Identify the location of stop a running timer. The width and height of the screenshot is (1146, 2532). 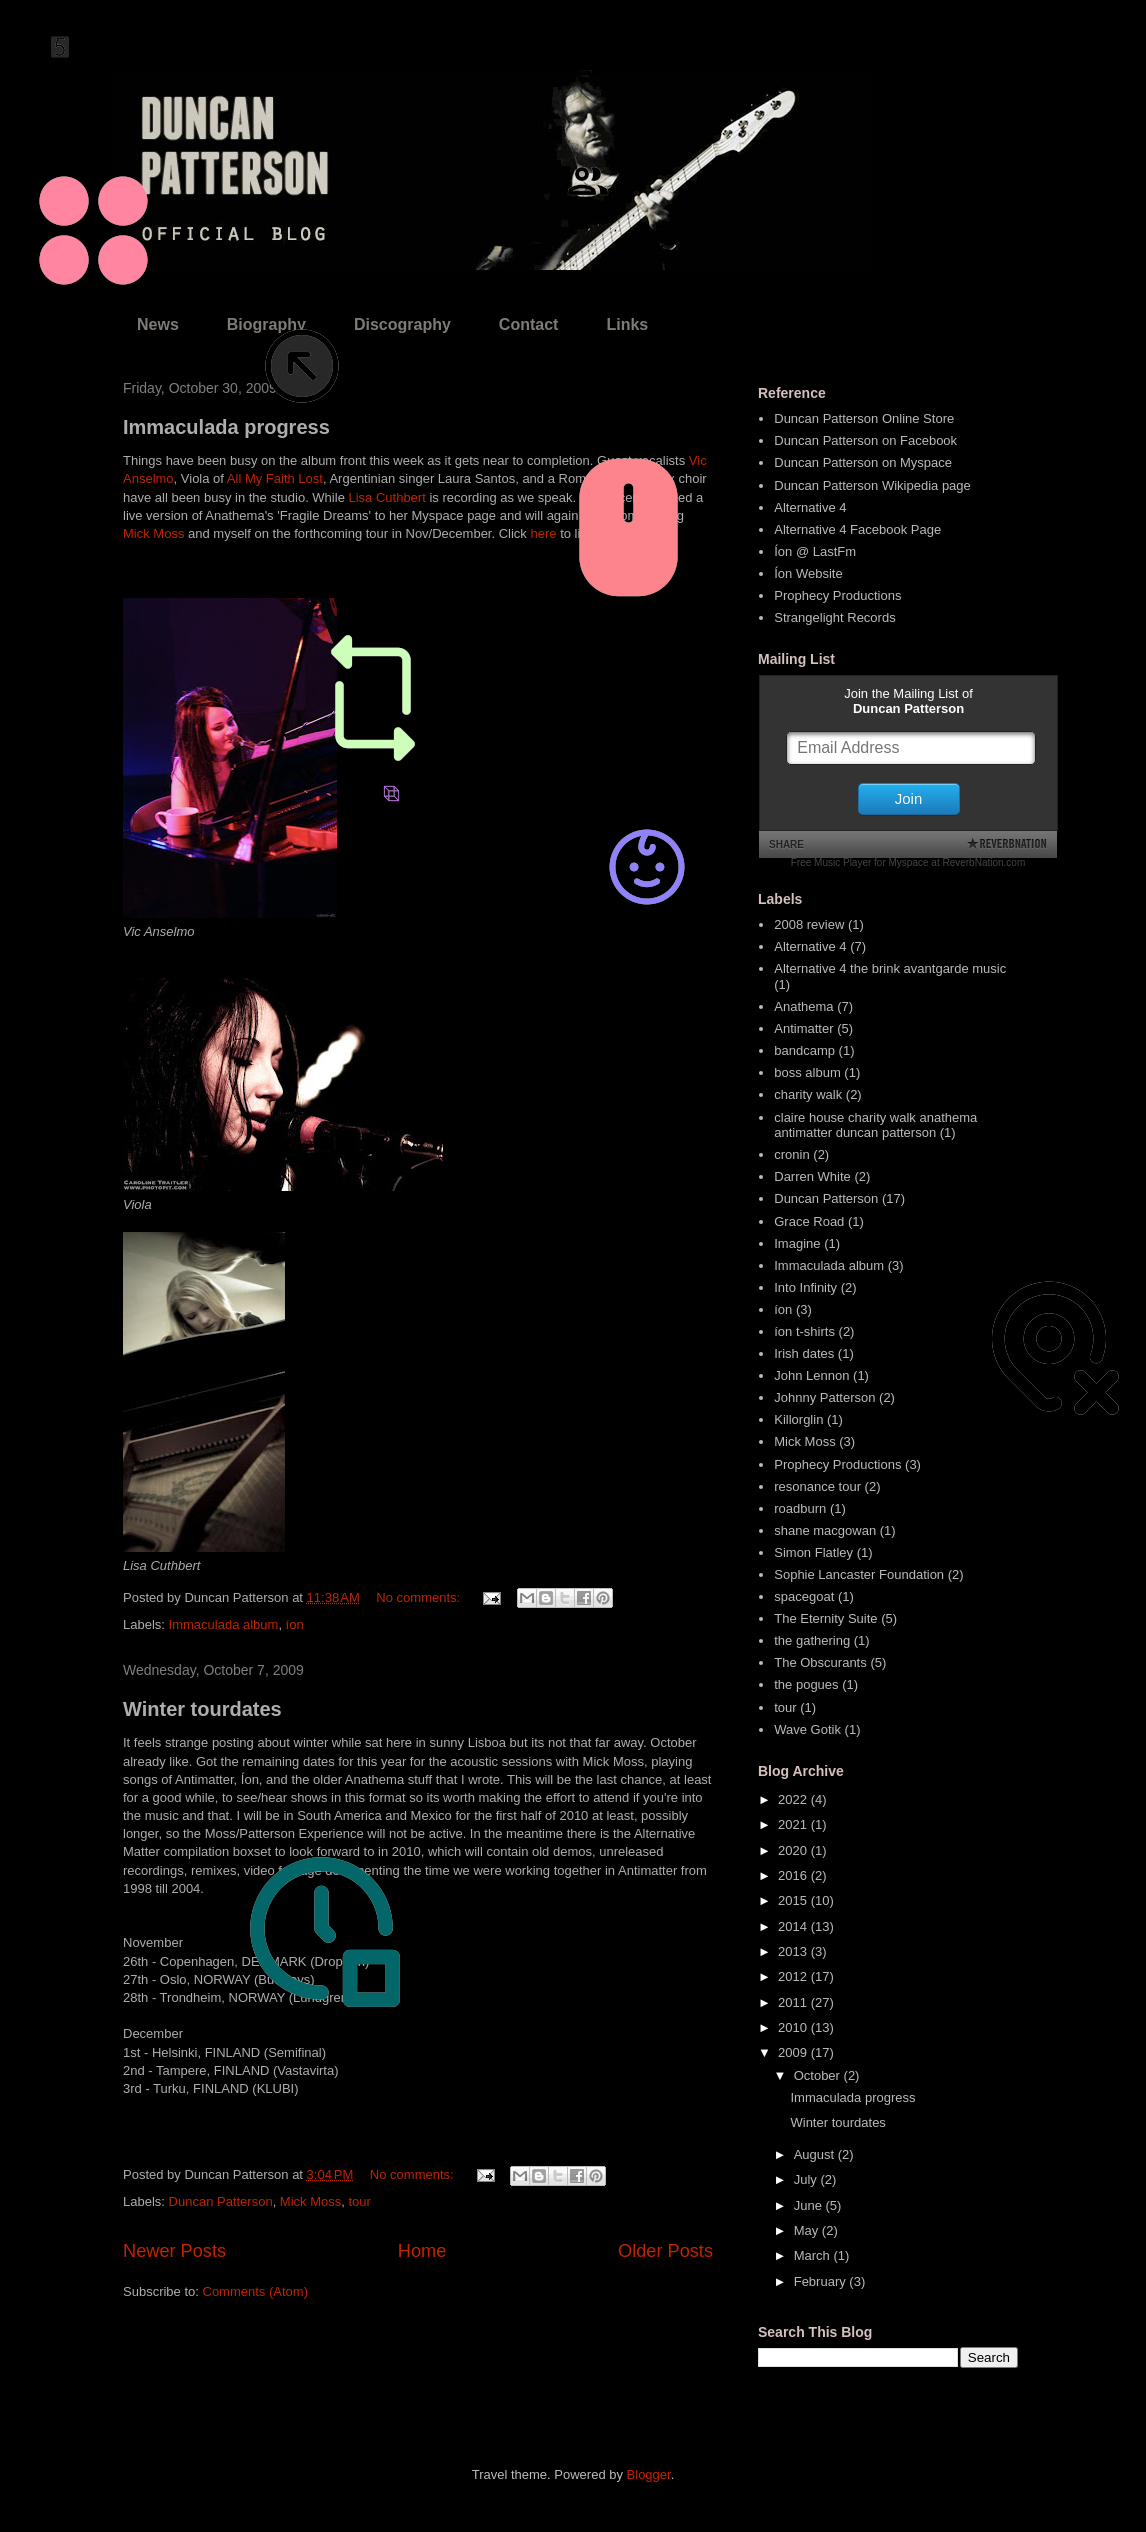
(321, 1928).